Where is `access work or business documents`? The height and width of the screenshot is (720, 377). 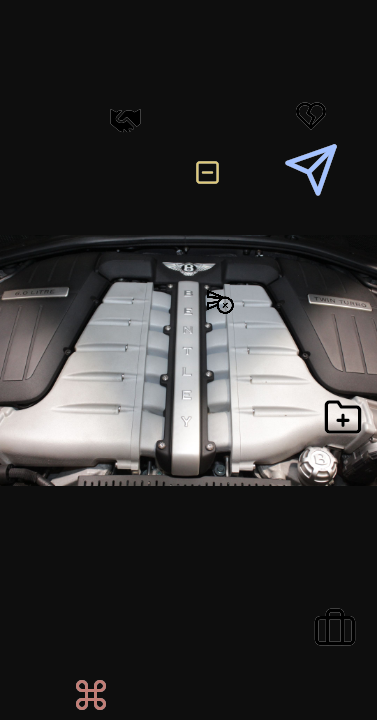
access work or business documents is located at coordinates (335, 627).